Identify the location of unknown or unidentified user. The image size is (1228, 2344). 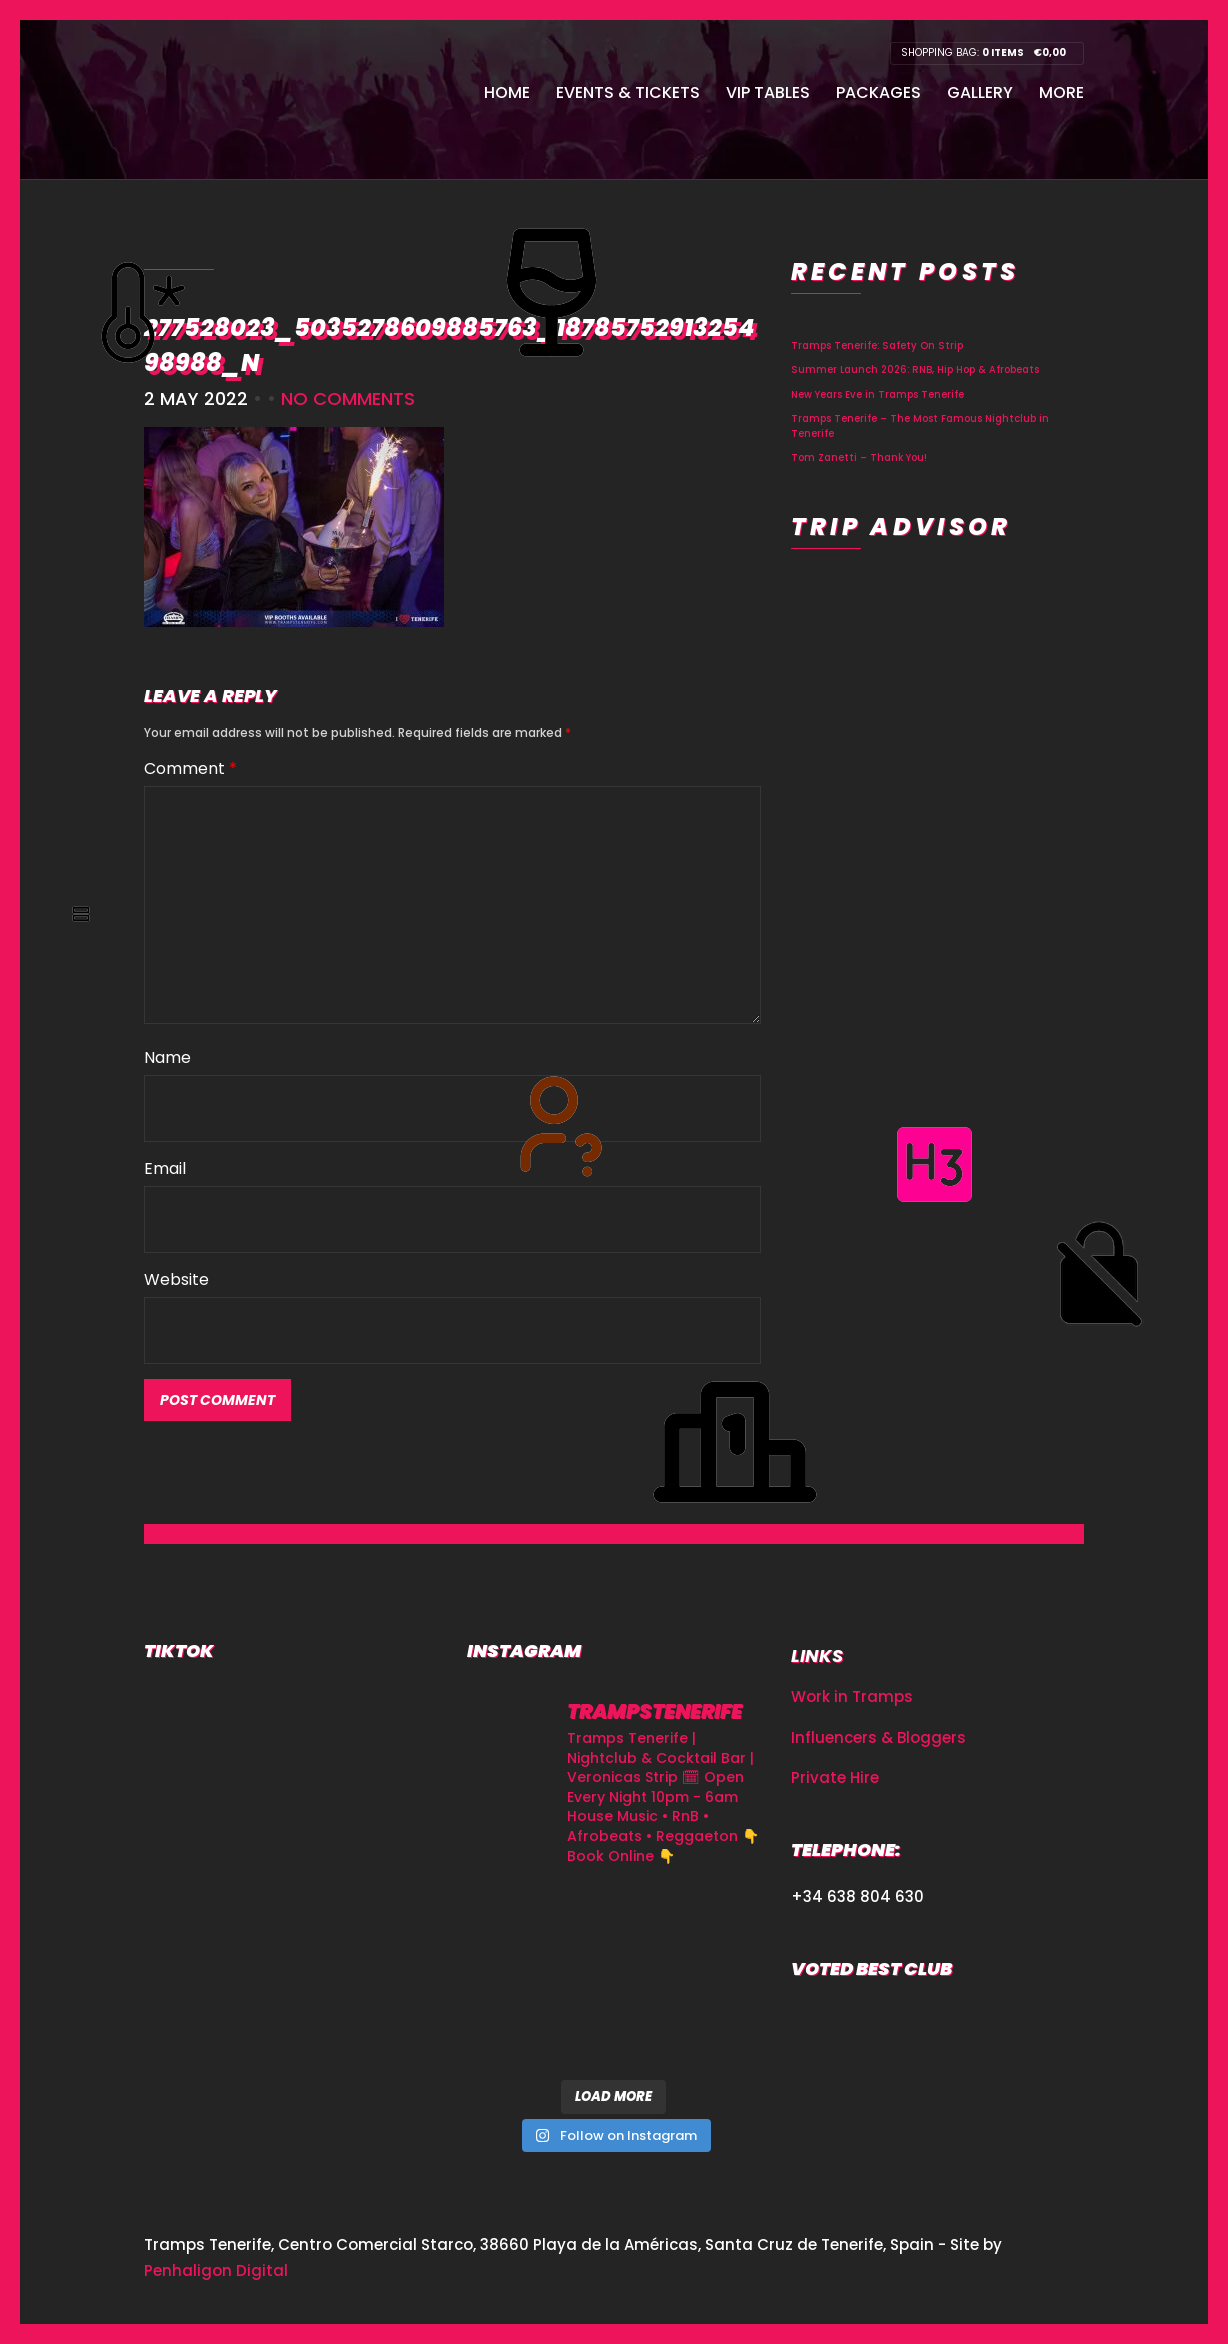
(554, 1124).